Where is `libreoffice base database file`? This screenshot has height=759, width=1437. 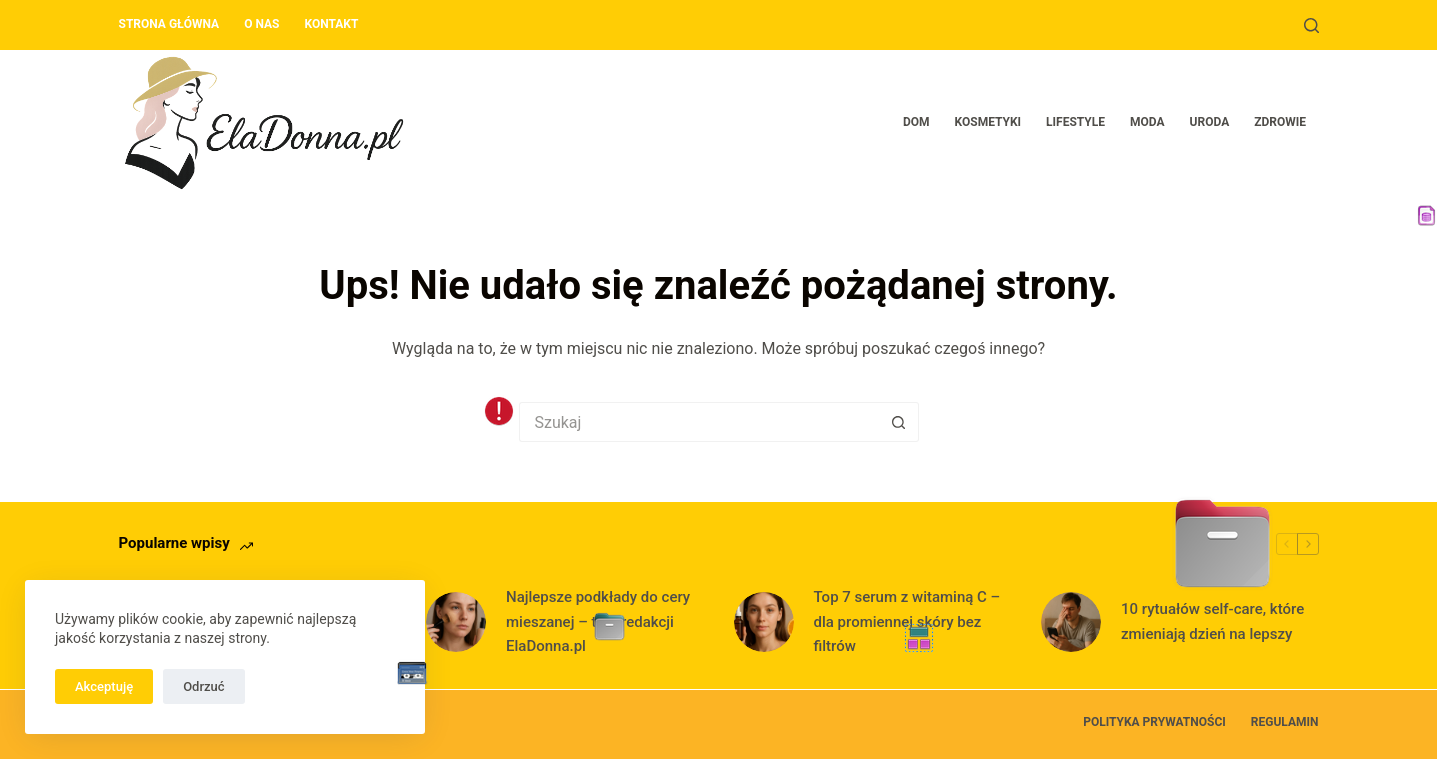 libreoffice base database file is located at coordinates (1426, 215).